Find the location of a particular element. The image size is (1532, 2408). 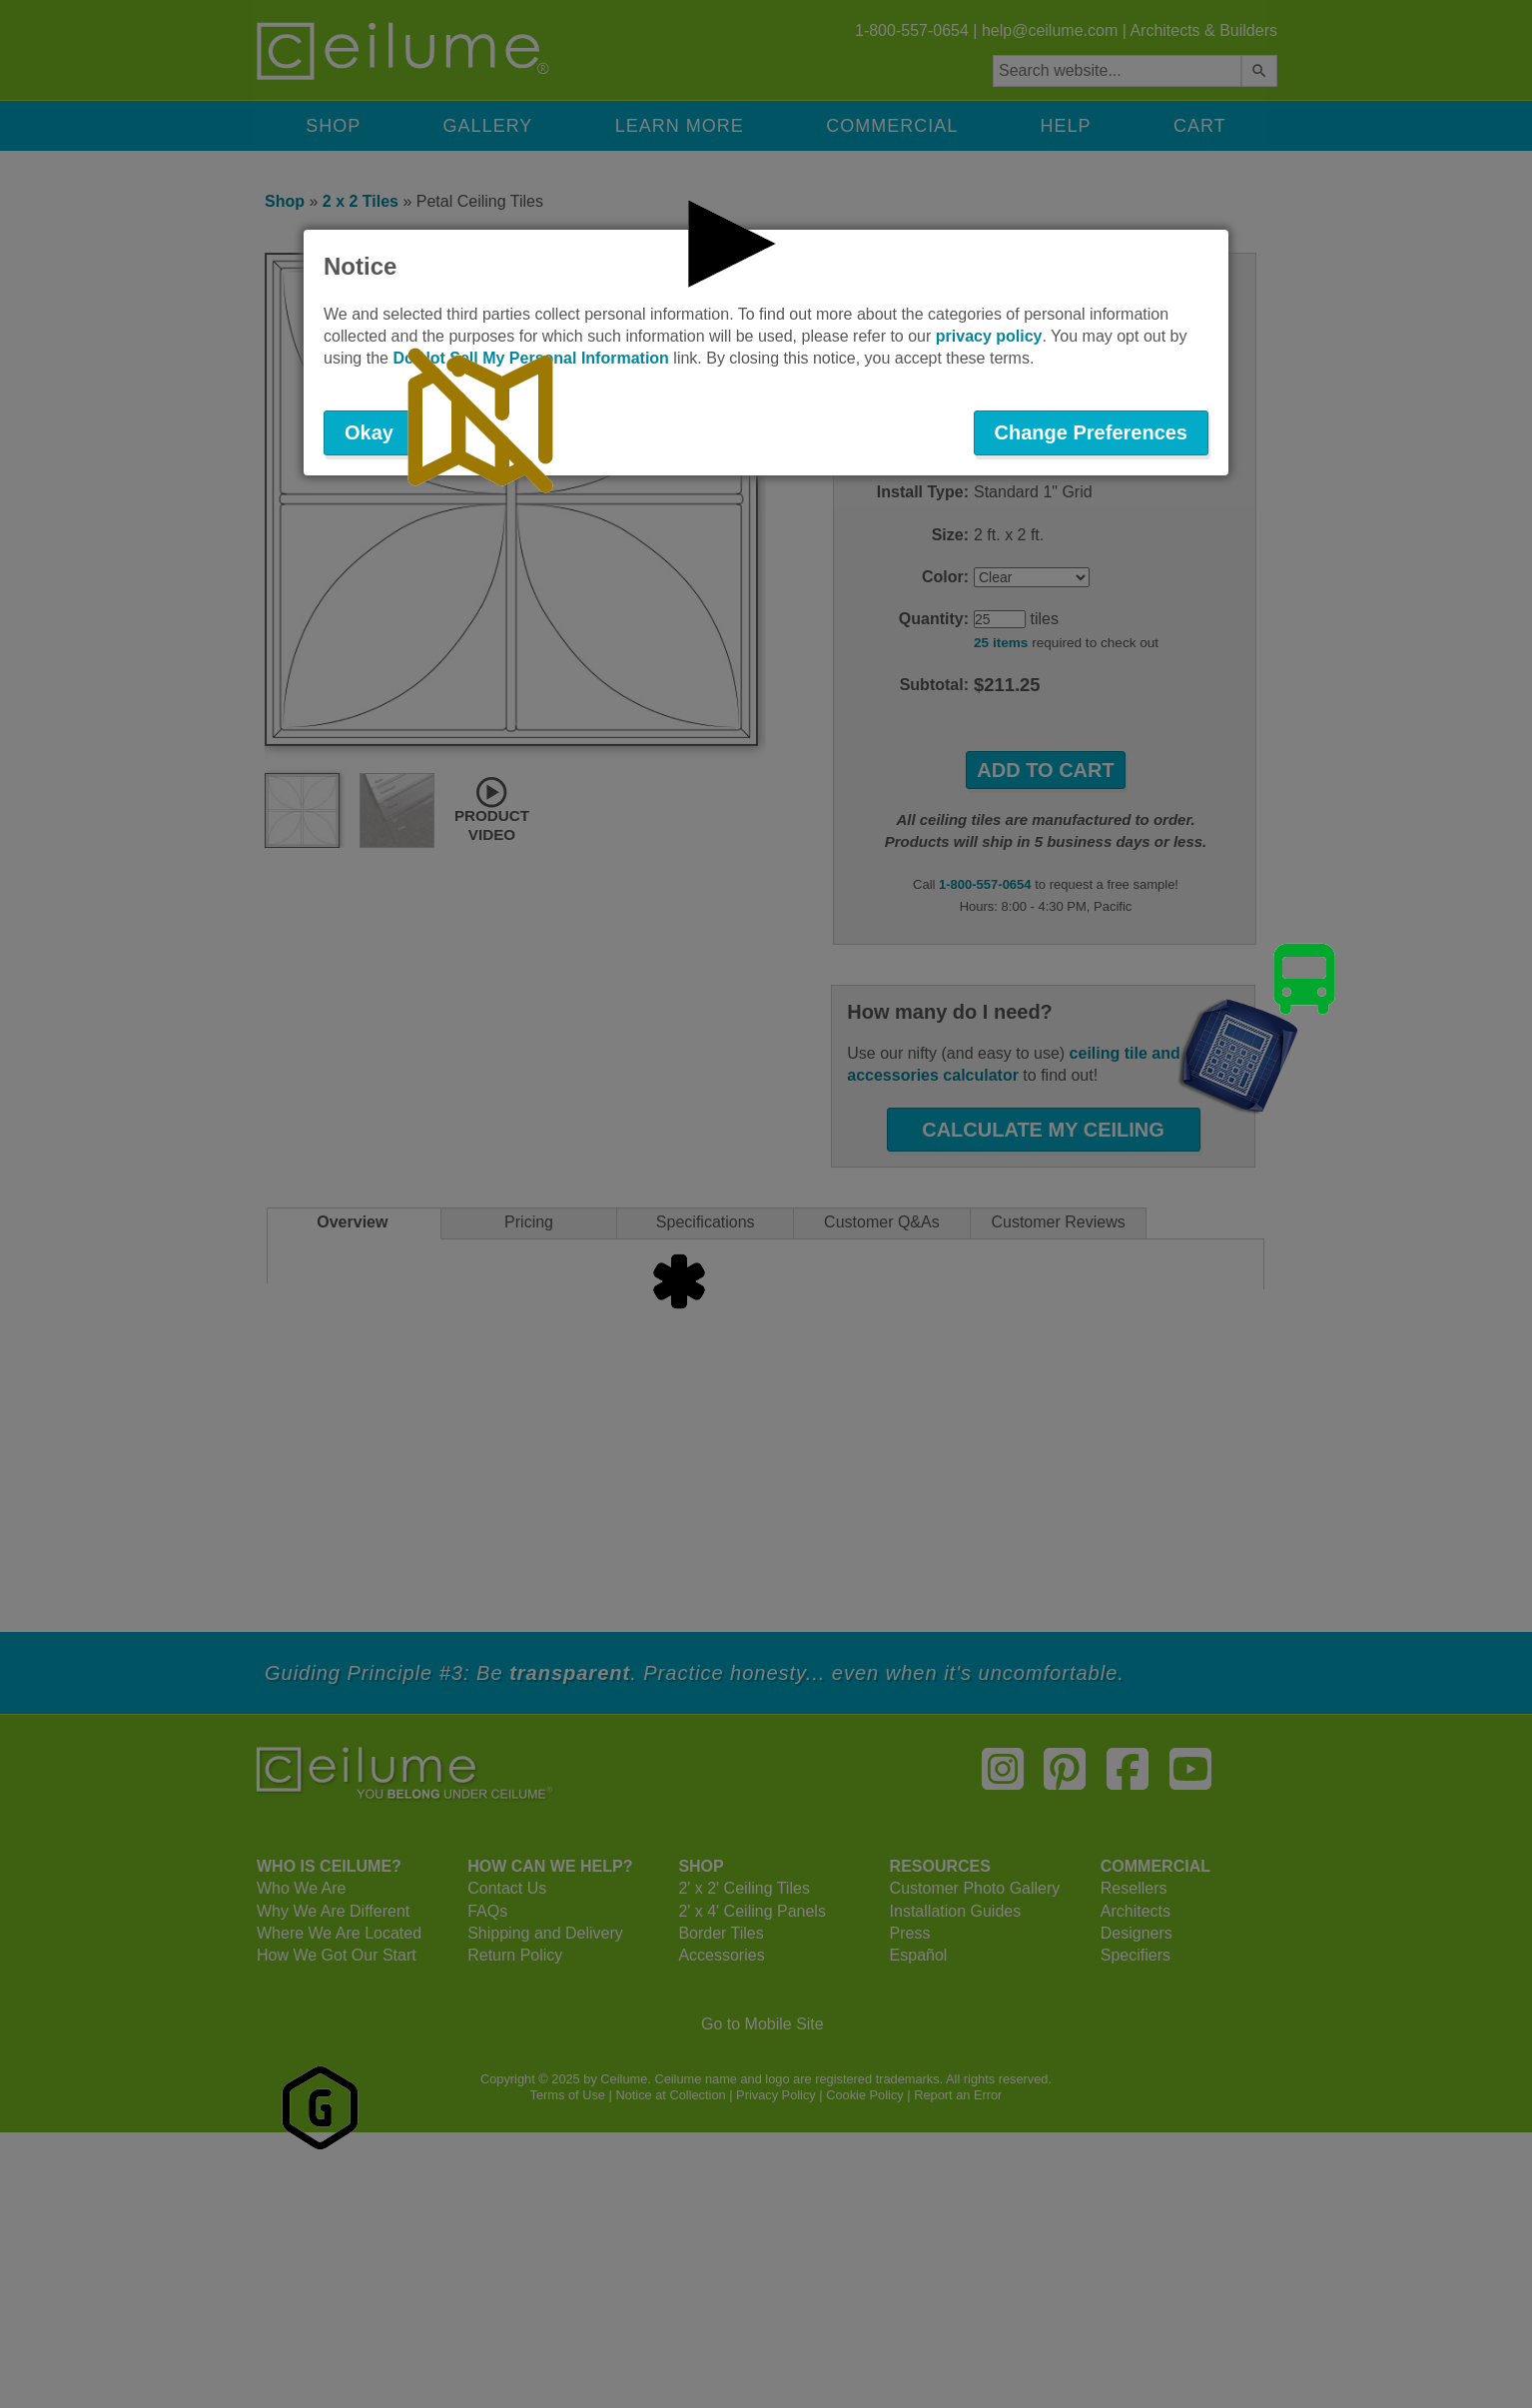

map view is currently disabled is located at coordinates (480, 420).